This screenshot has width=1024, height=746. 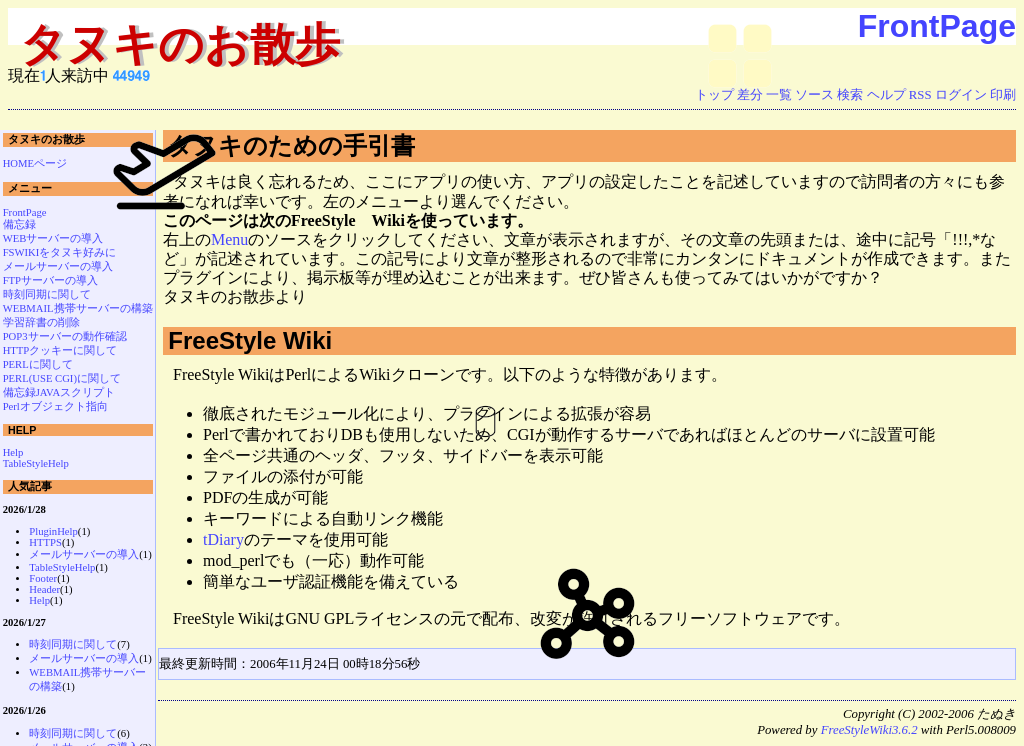 I want to click on represents a database or data storage, so click(x=485, y=421).